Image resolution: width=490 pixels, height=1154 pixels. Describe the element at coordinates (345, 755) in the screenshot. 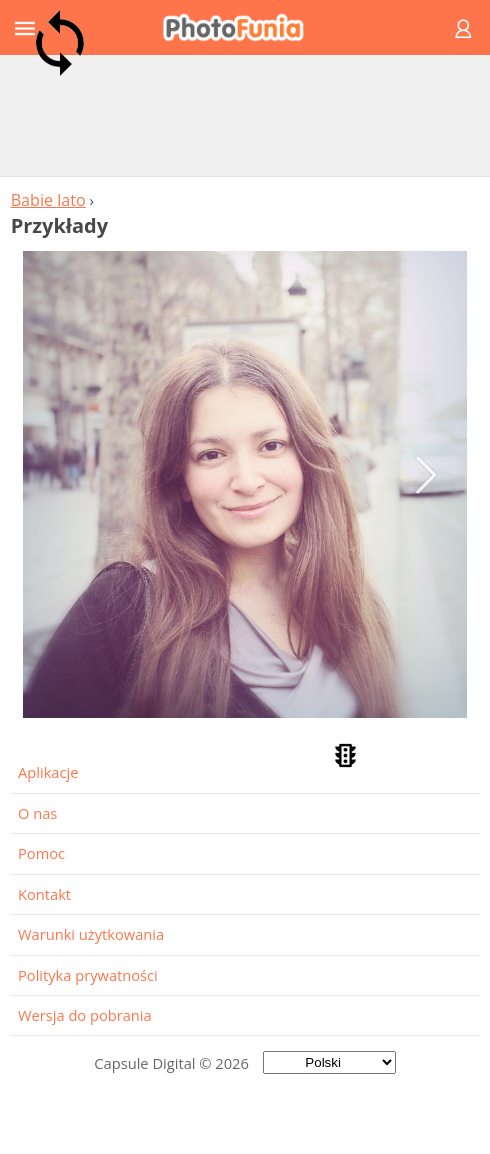

I see `view traffic conditions` at that location.